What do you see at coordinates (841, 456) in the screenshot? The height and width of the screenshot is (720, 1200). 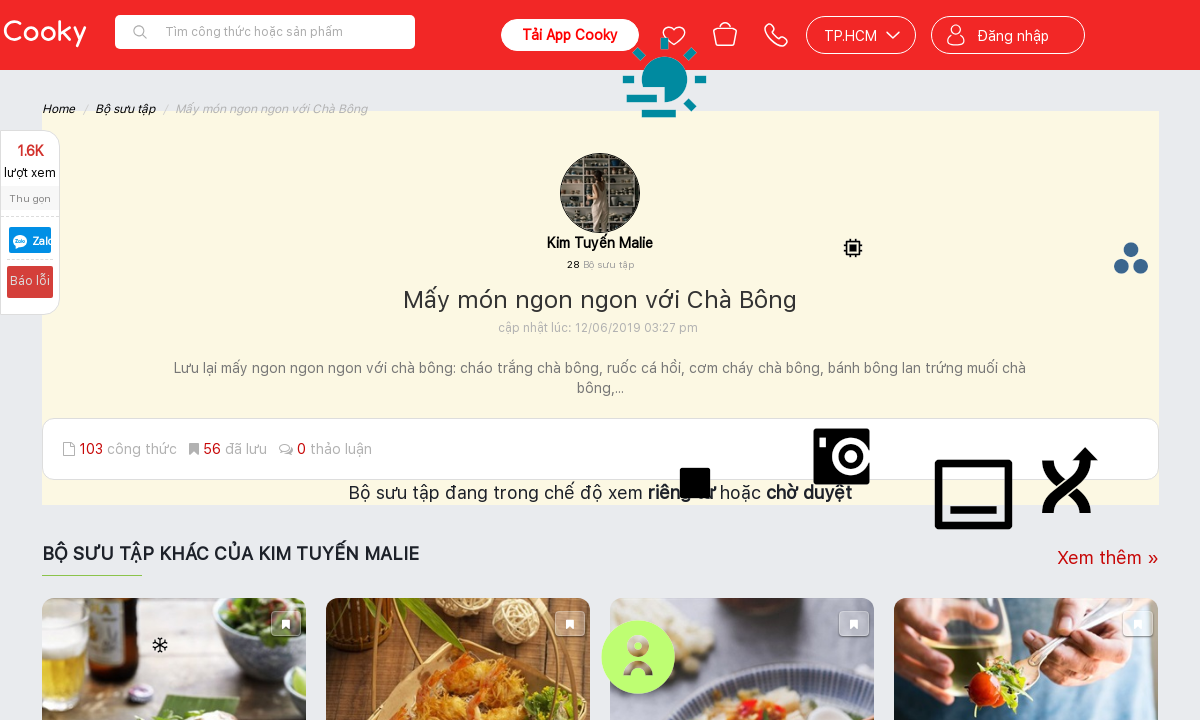 I see `access photo gallery or camera roll` at bounding box center [841, 456].